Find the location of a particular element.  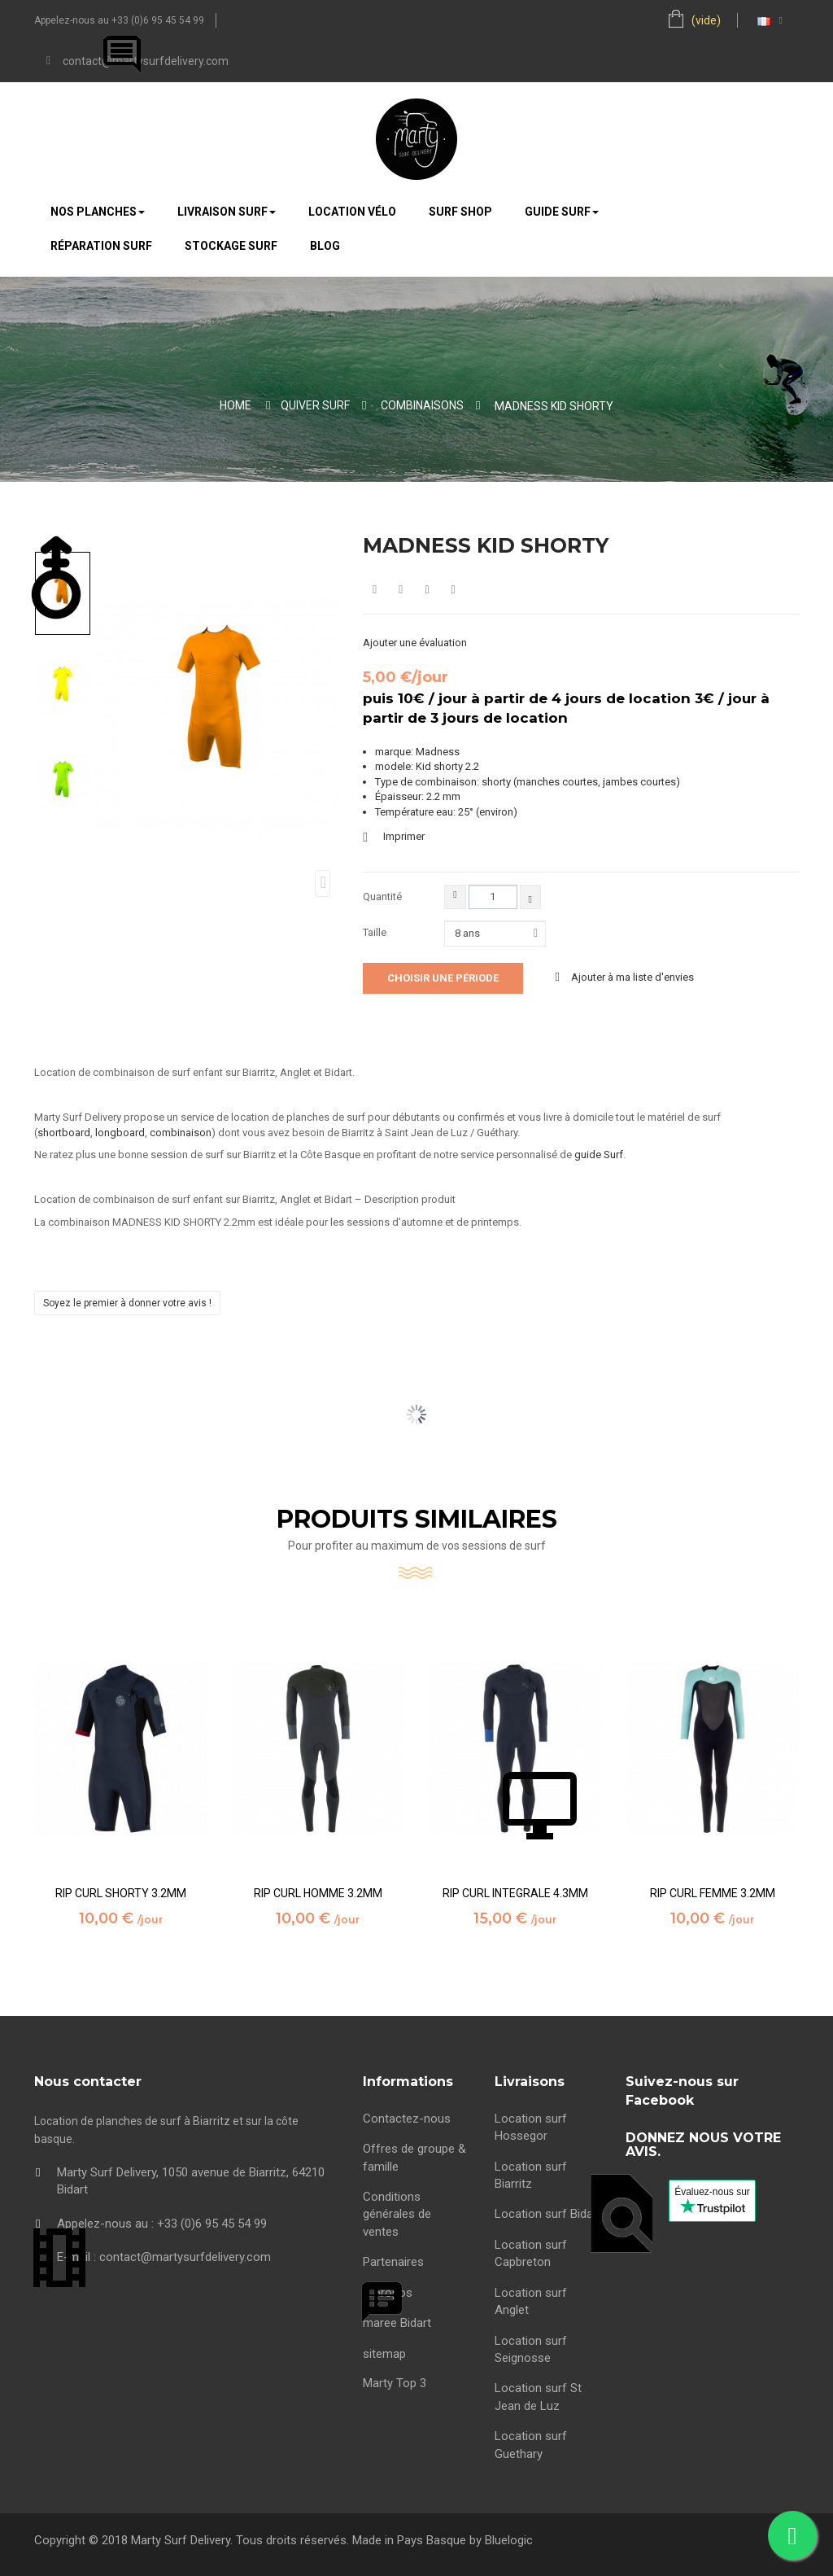

switch to desktop view is located at coordinates (539, 1805).